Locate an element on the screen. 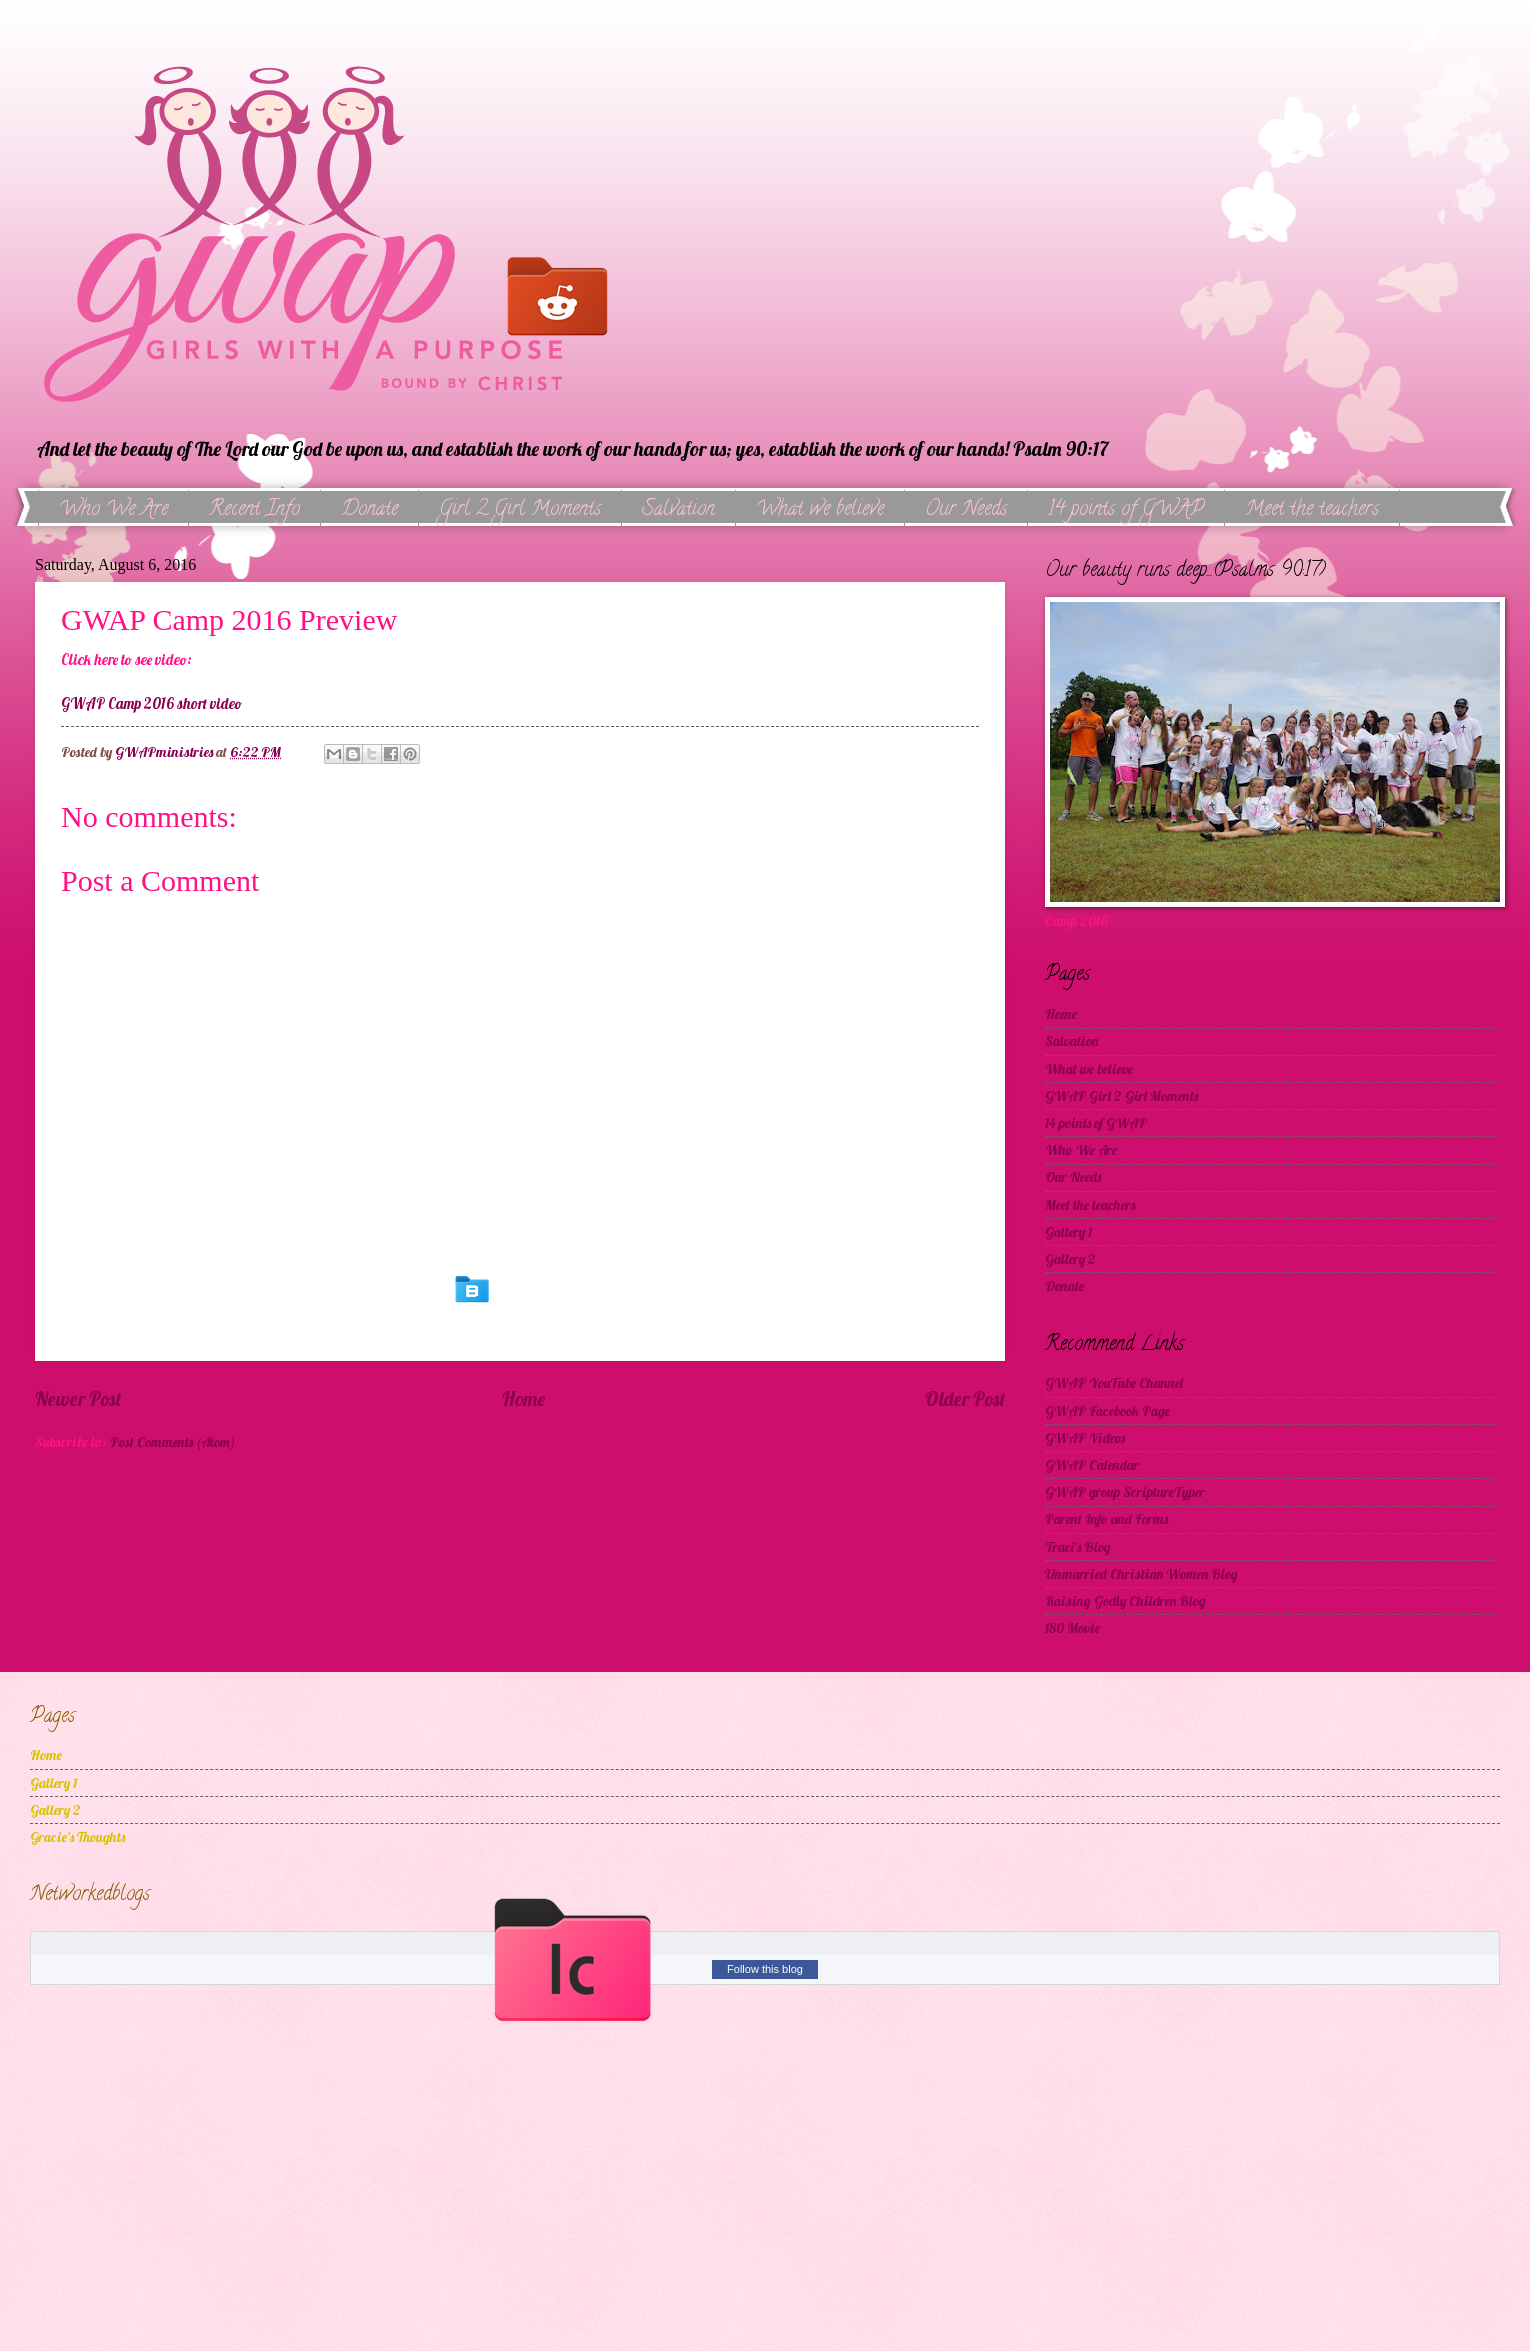  open folder containing Adobe InCopy files is located at coordinates (572, 1964).